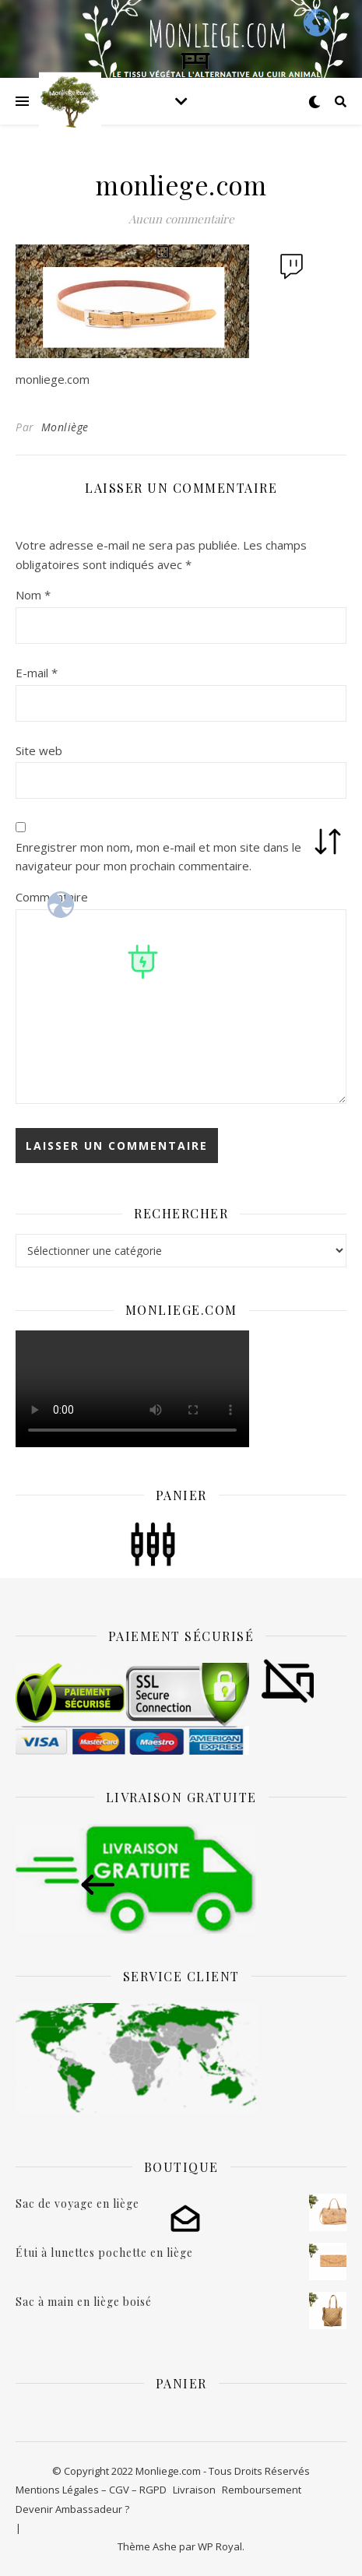 The height and width of the screenshot is (2576, 362). Describe the element at coordinates (98, 1885) in the screenshot. I see `go back to the previous screen` at that location.